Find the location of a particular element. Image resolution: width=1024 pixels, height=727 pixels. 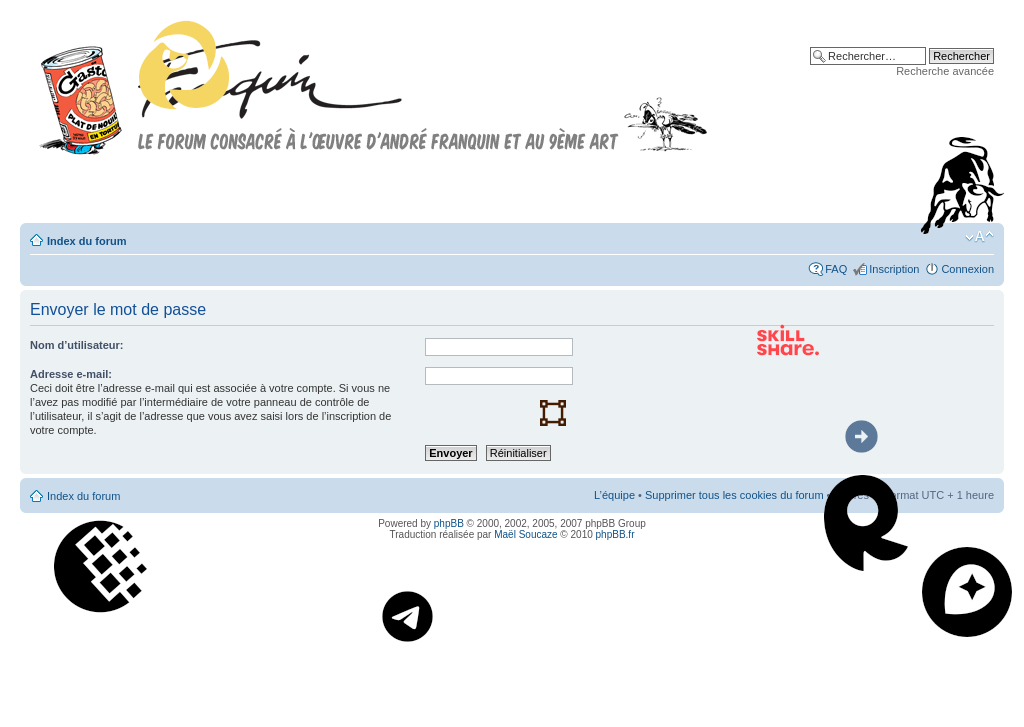

open the Rapid API platform is located at coordinates (866, 523).